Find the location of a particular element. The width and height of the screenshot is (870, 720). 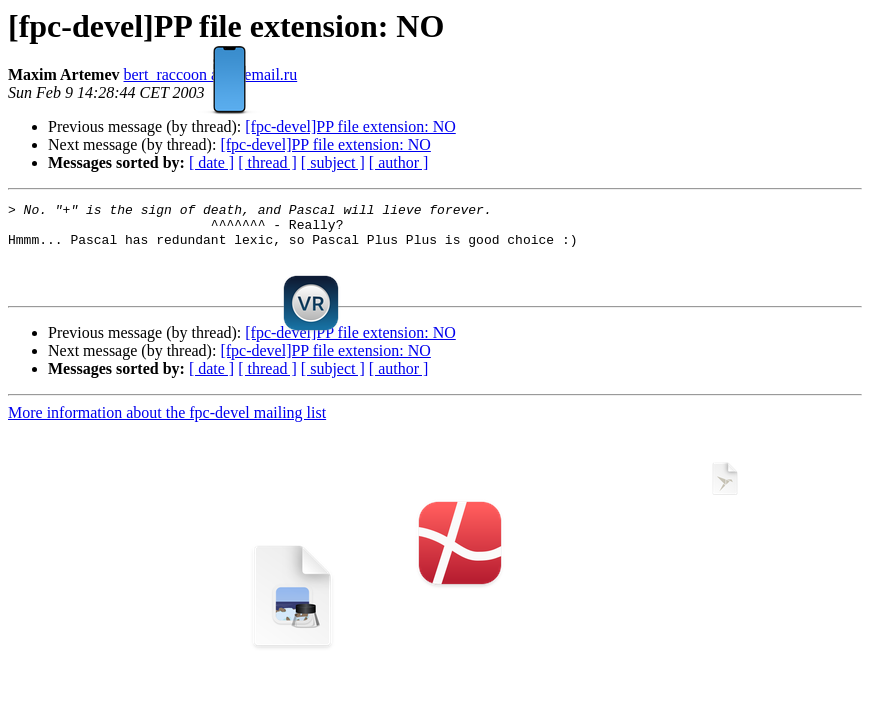

open wineglass app for managing wine/windows applications is located at coordinates (460, 543).